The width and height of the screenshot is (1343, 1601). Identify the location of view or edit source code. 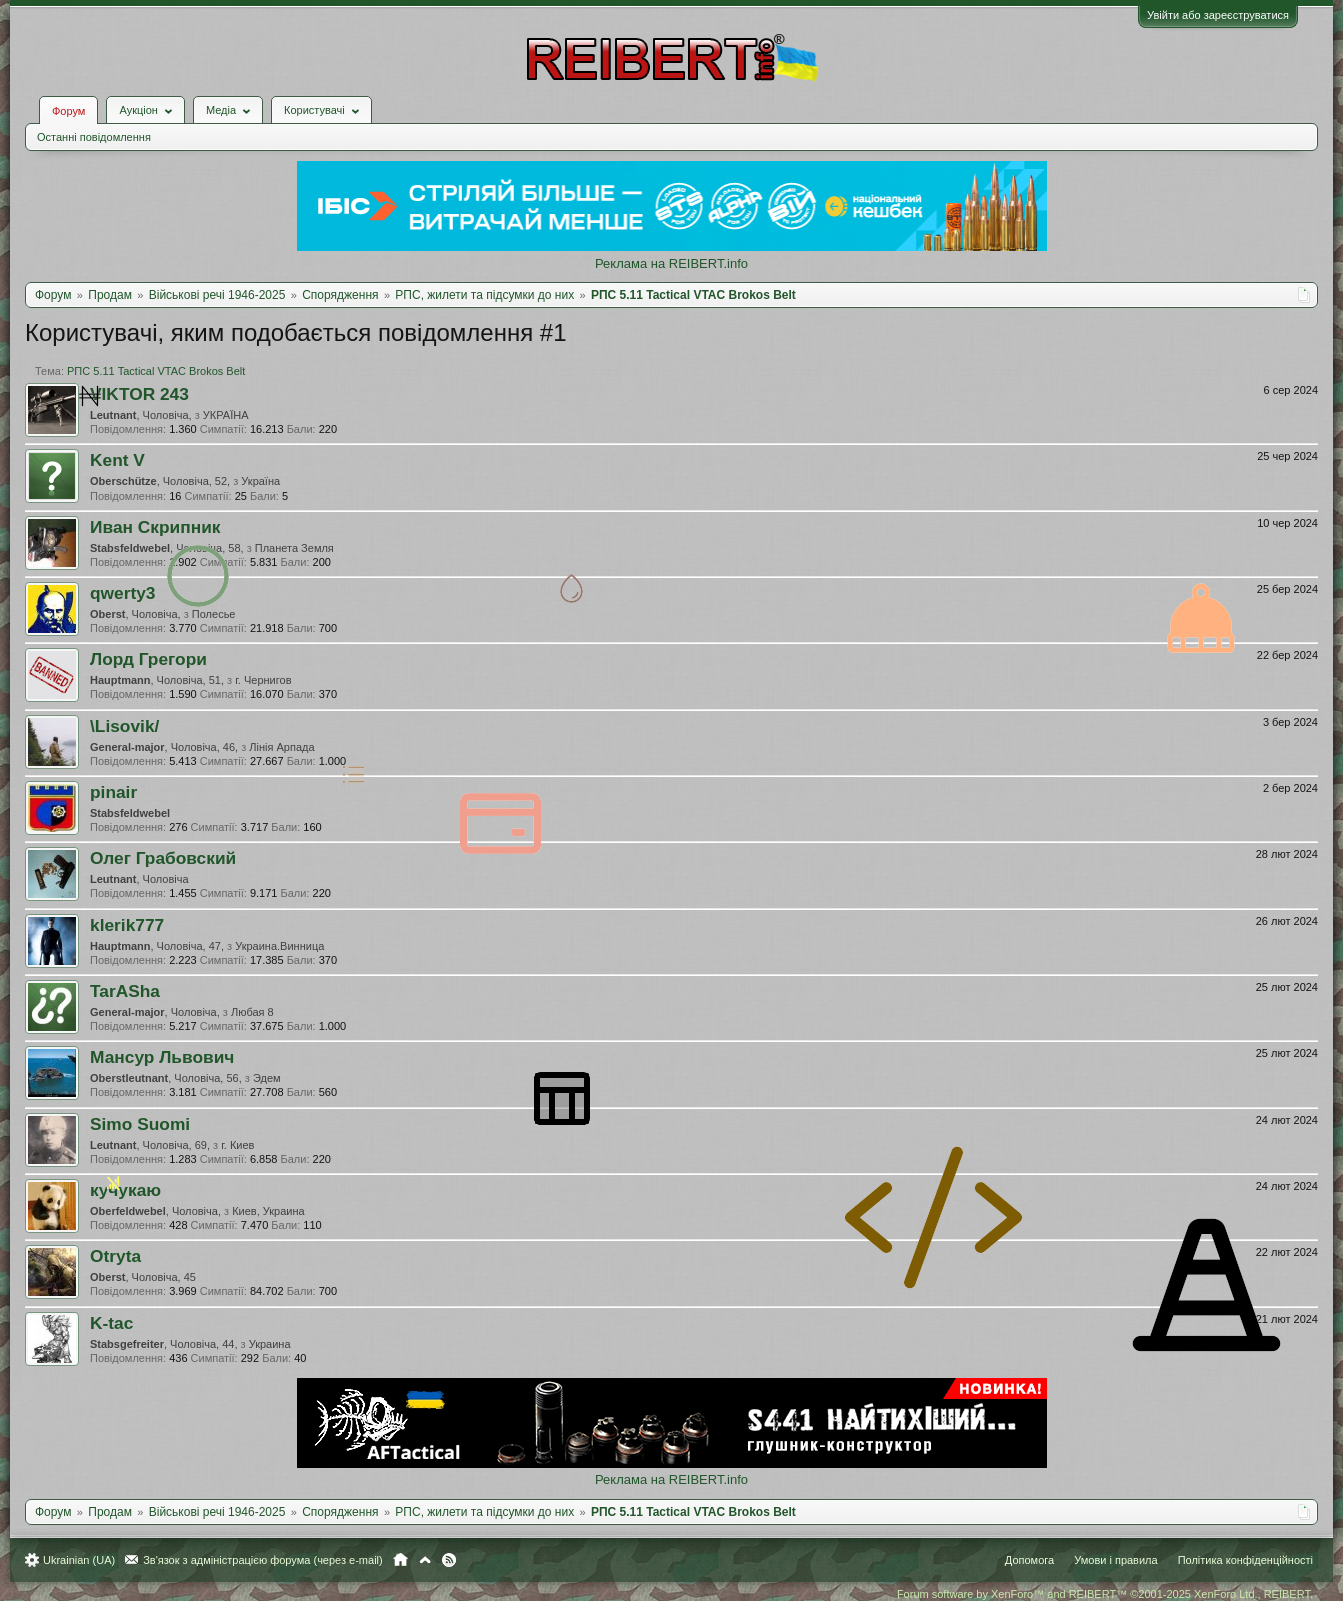
(933, 1217).